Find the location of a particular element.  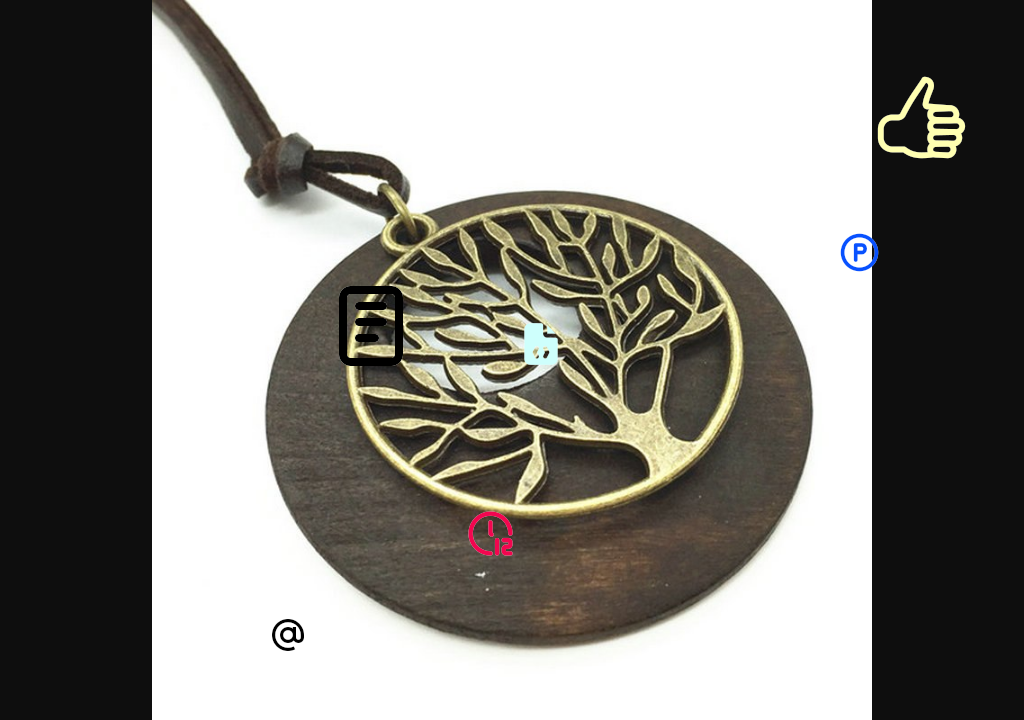

view time in 12-hour format is located at coordinates (490, 533).